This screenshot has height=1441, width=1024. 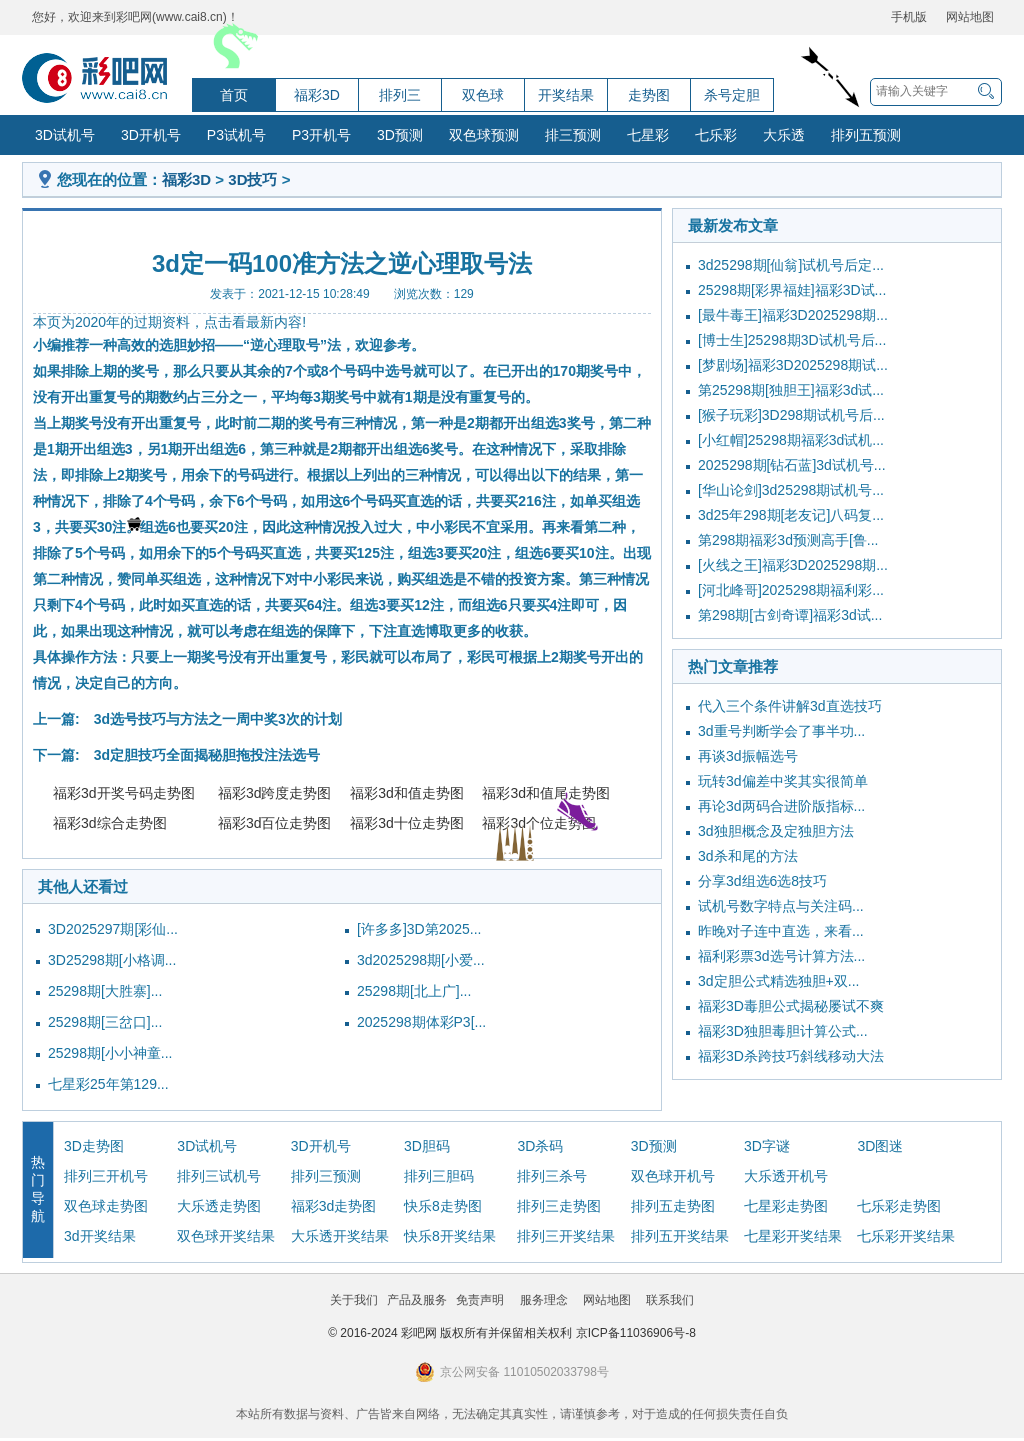 I want to click on play backgammon, so click(x=515, y=842).